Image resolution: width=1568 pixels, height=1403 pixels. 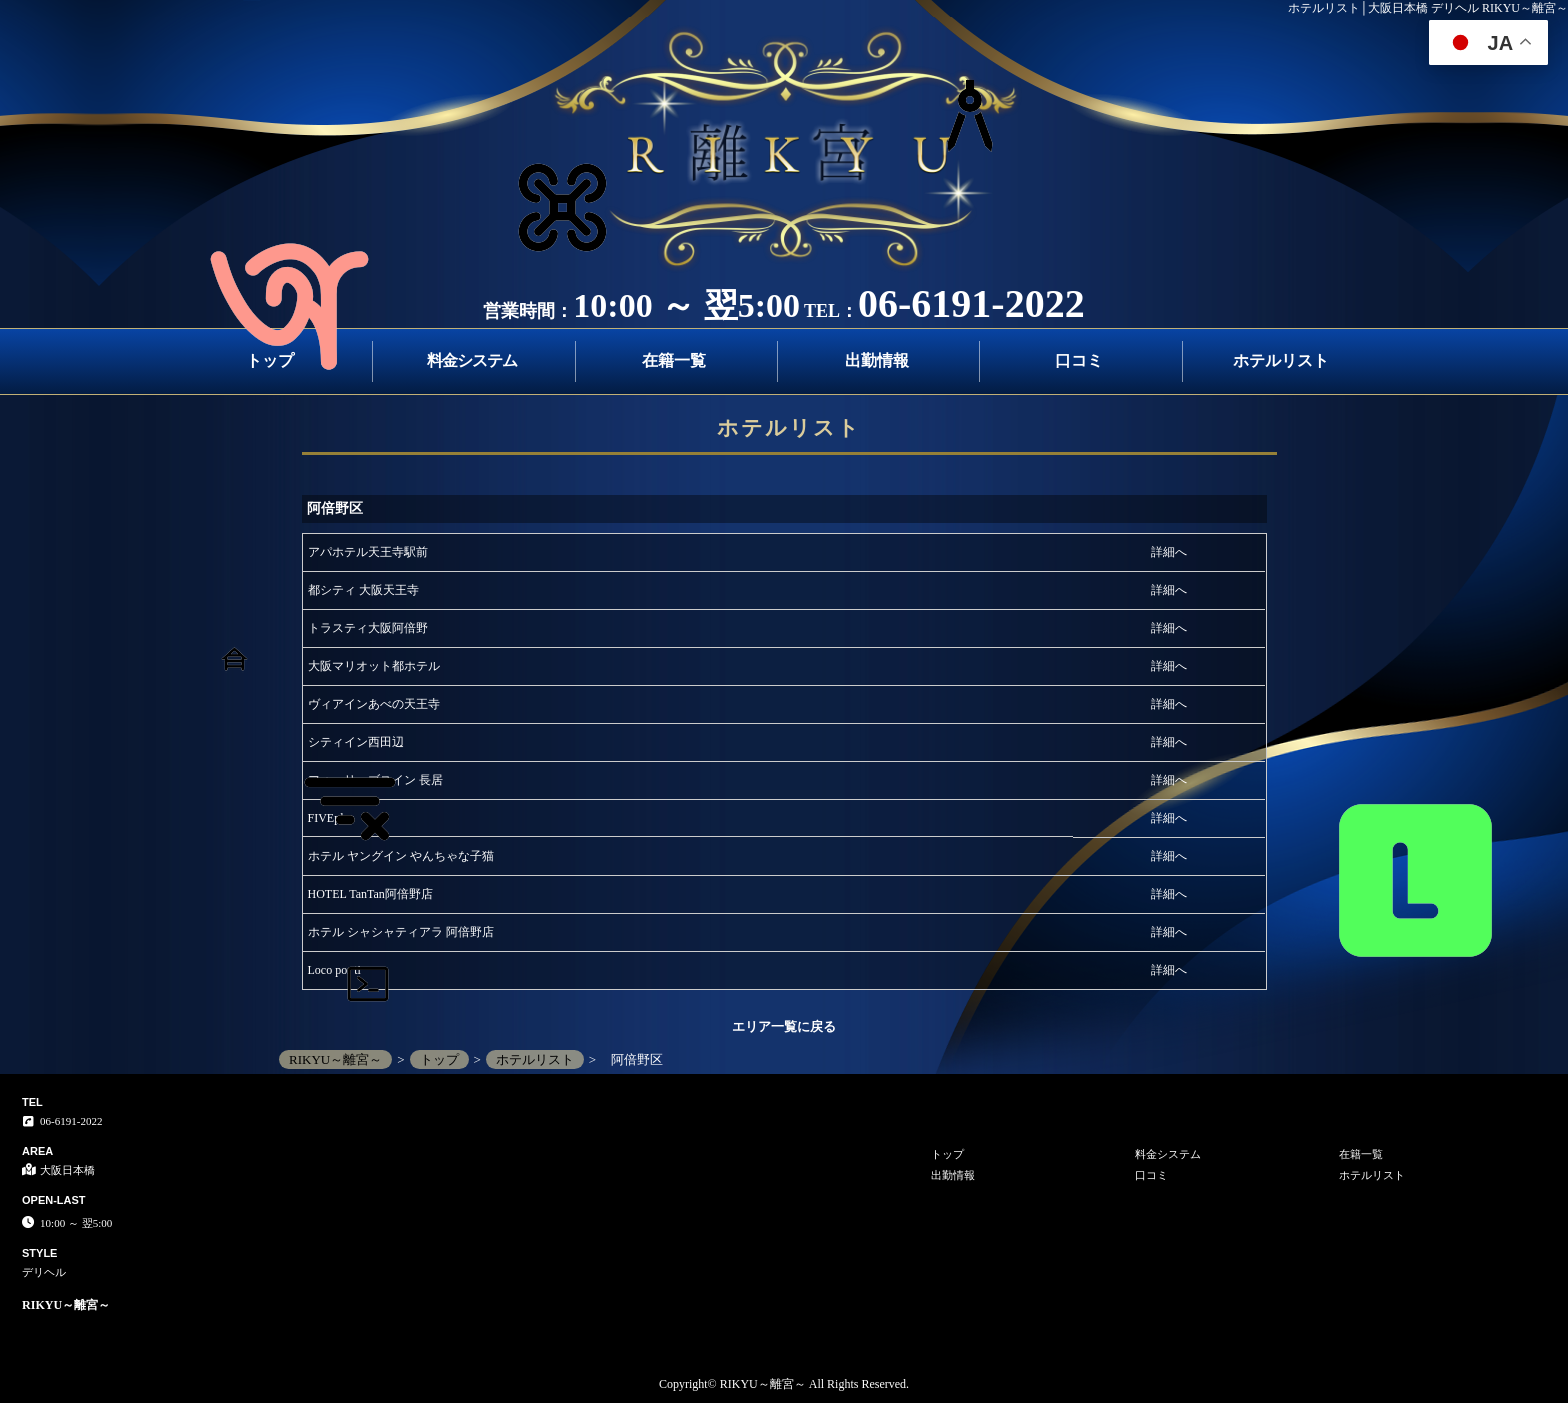 I want to click on switch to bangla language input, so click(x=289, y=306).